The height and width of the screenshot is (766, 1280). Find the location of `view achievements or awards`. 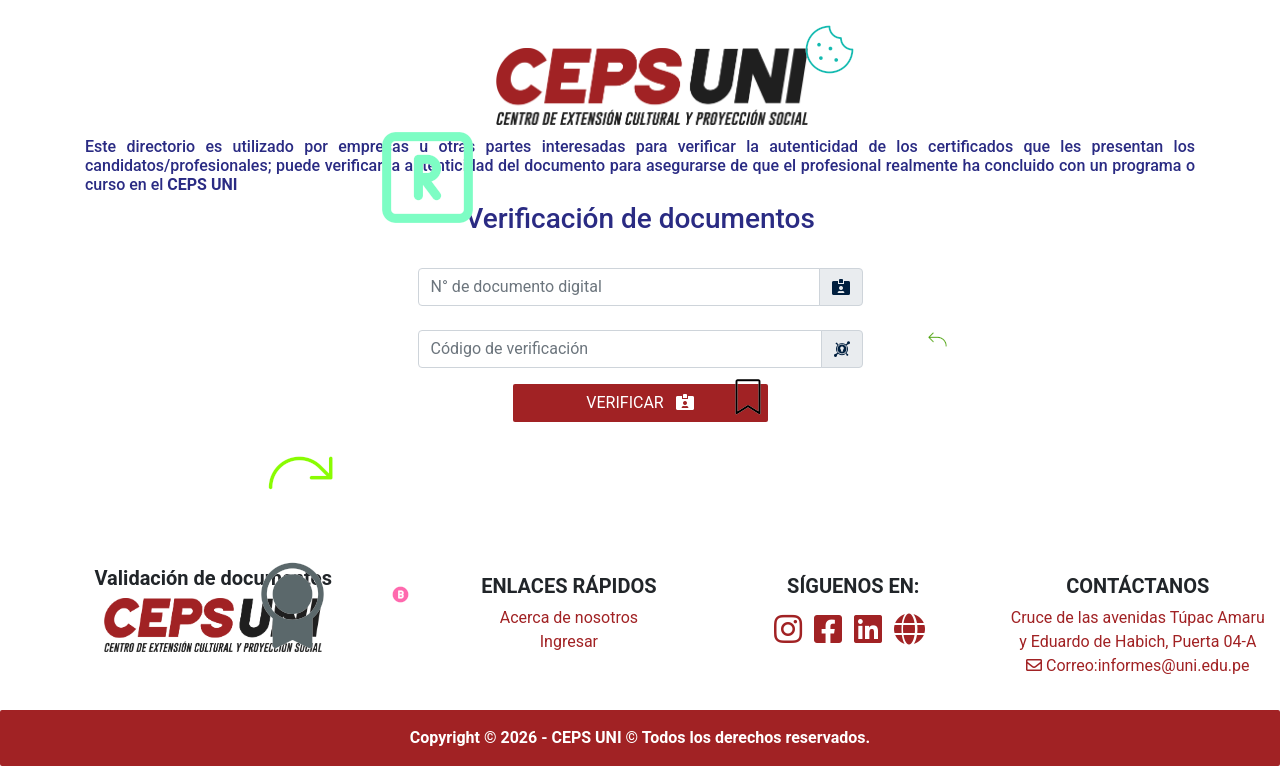

view achievements or awards is located at coordinates (292, 605).